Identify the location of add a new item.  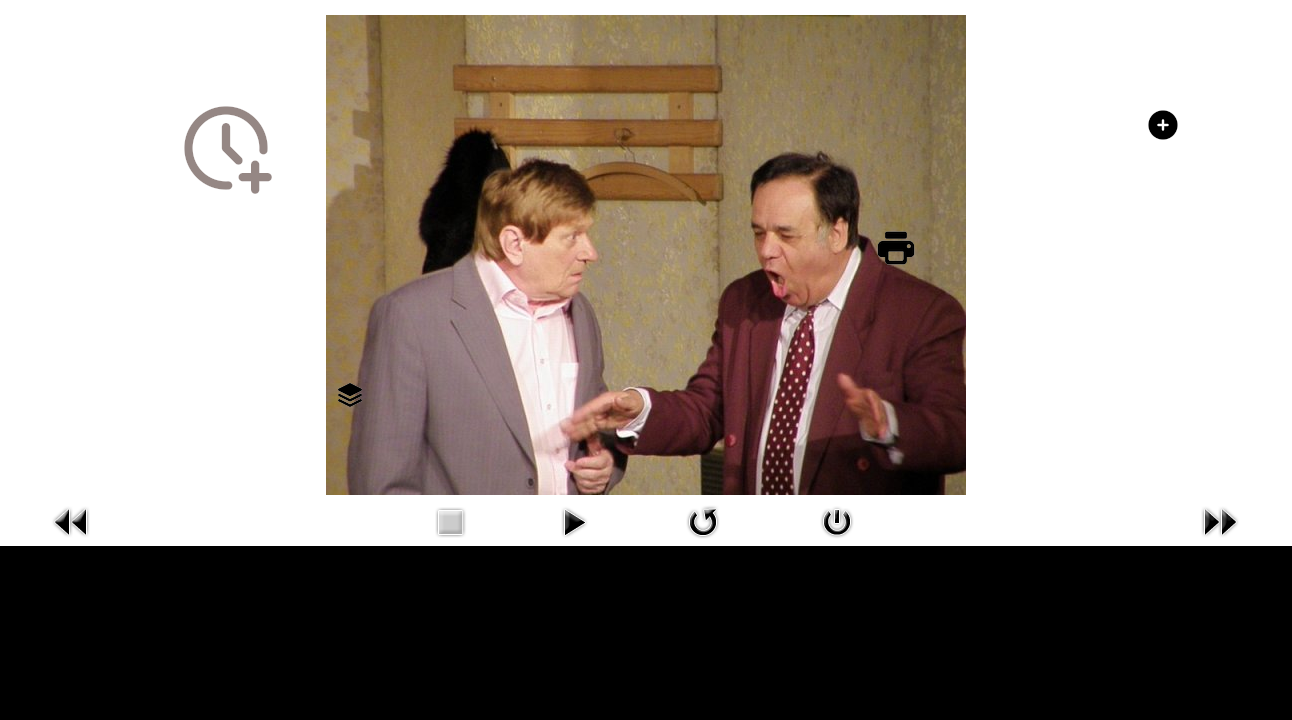
(1163, 125).